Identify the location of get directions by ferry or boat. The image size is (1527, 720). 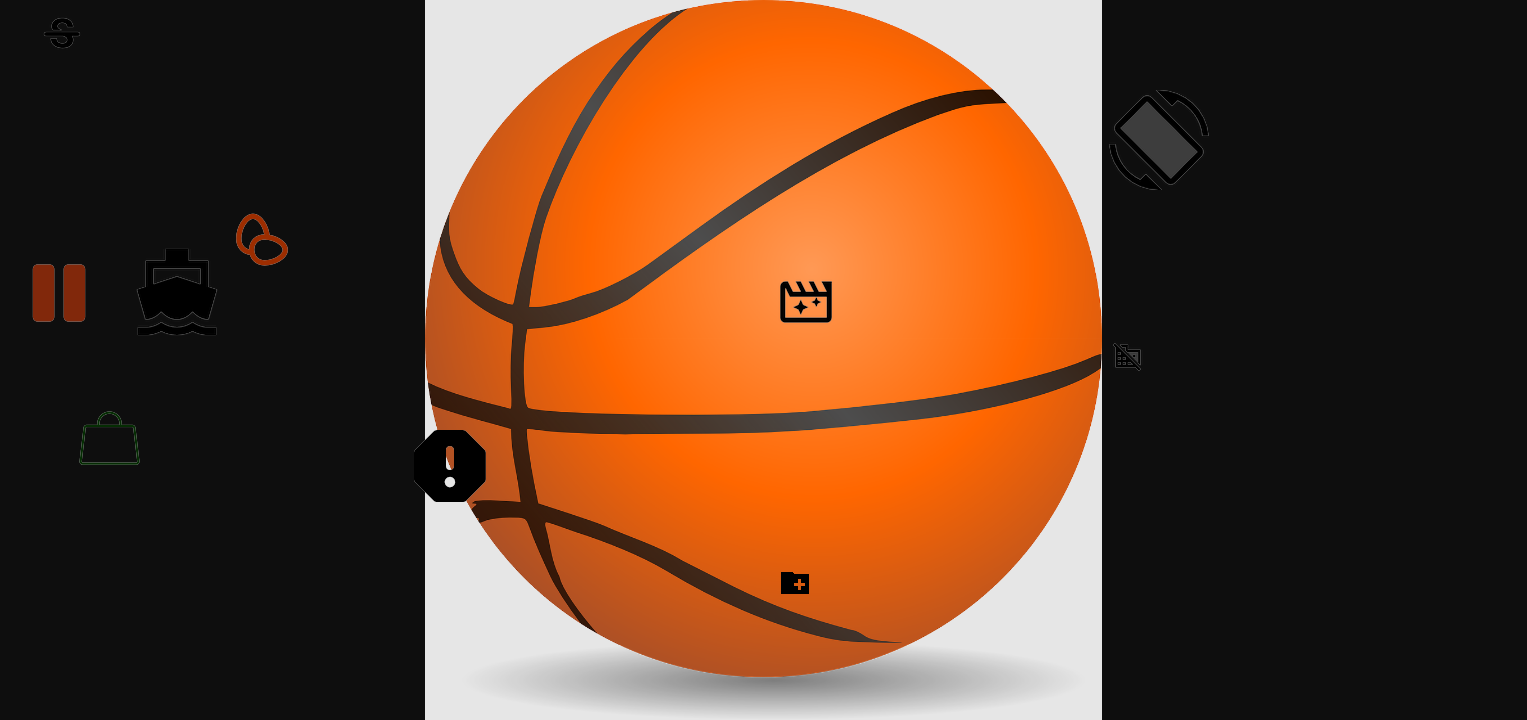
(177, 292).